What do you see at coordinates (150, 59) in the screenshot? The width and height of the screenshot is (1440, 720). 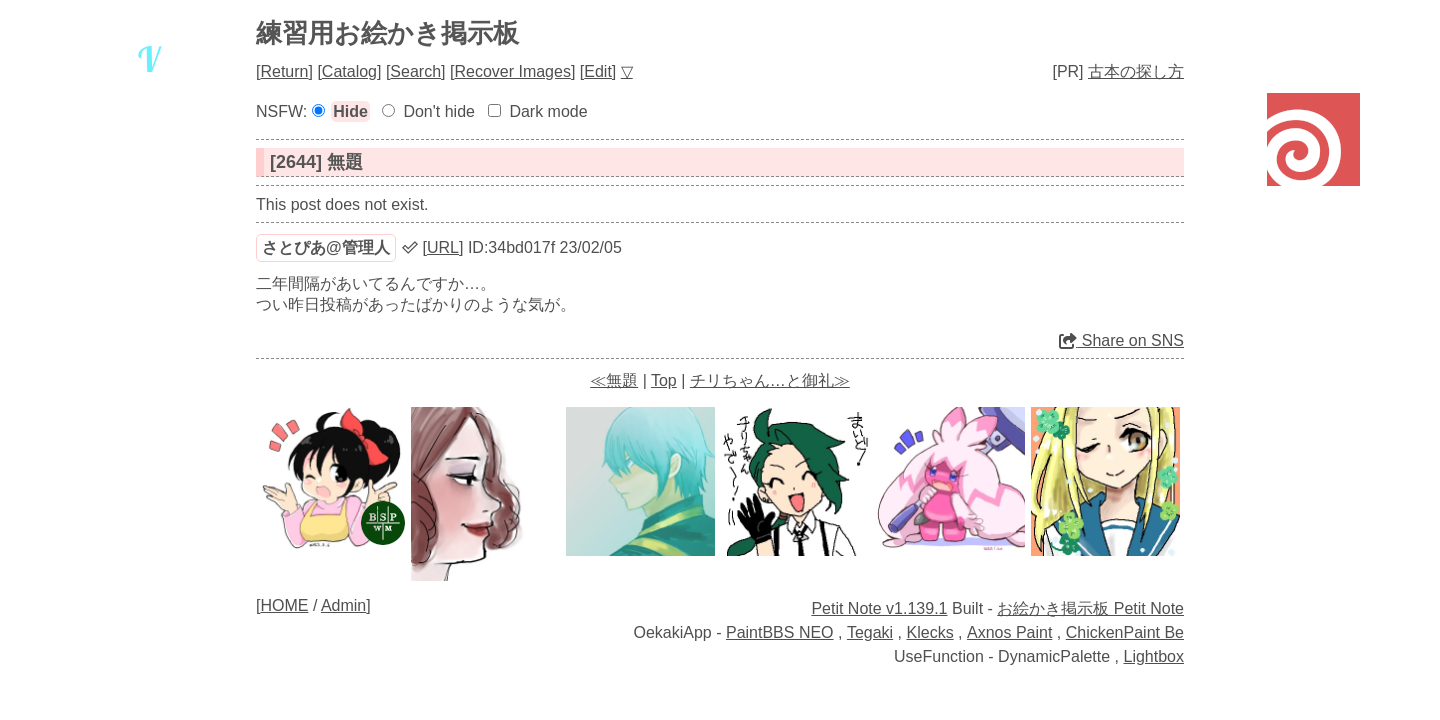 I see `vala programming language logo` at bounding box center [150, 59].